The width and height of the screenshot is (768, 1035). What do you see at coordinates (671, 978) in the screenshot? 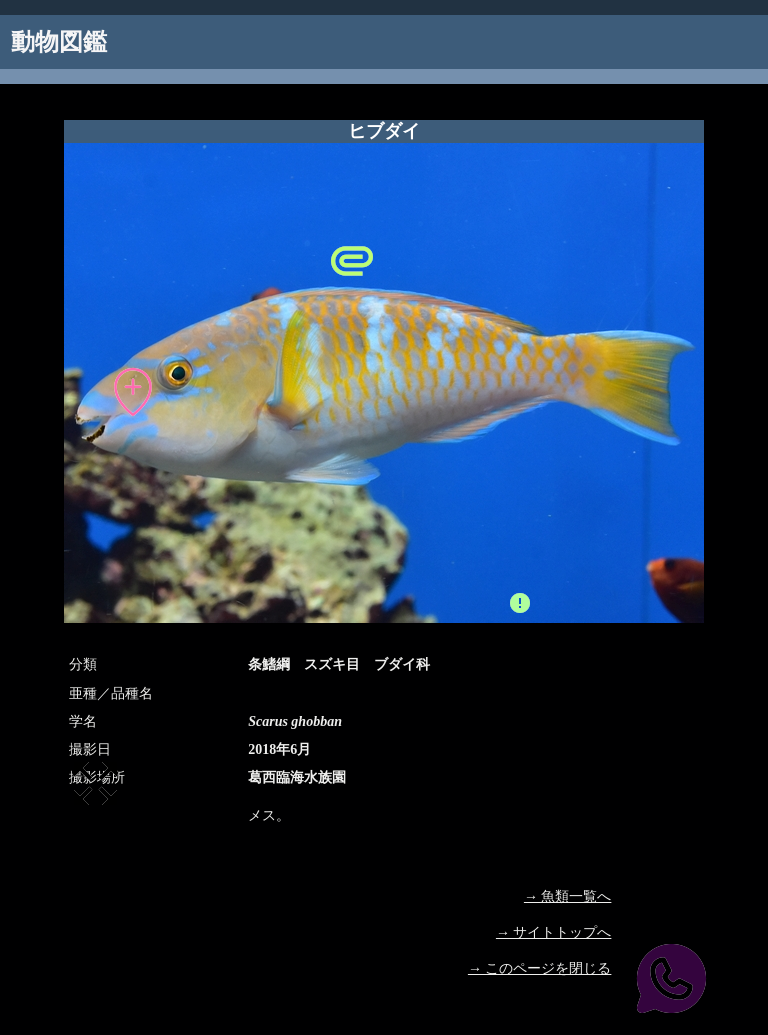
I see `open WhatsApp messaging app` at bounding box center [671, 978].